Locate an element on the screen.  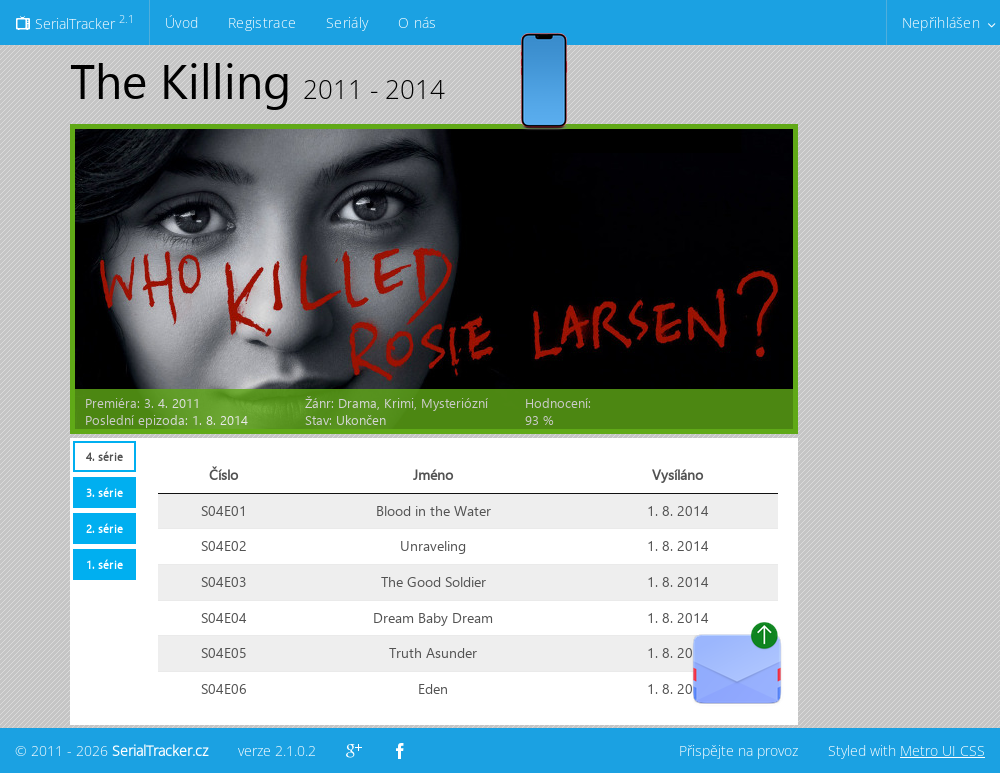
iPhone 14 device icon is located at coordinates (544, 82).